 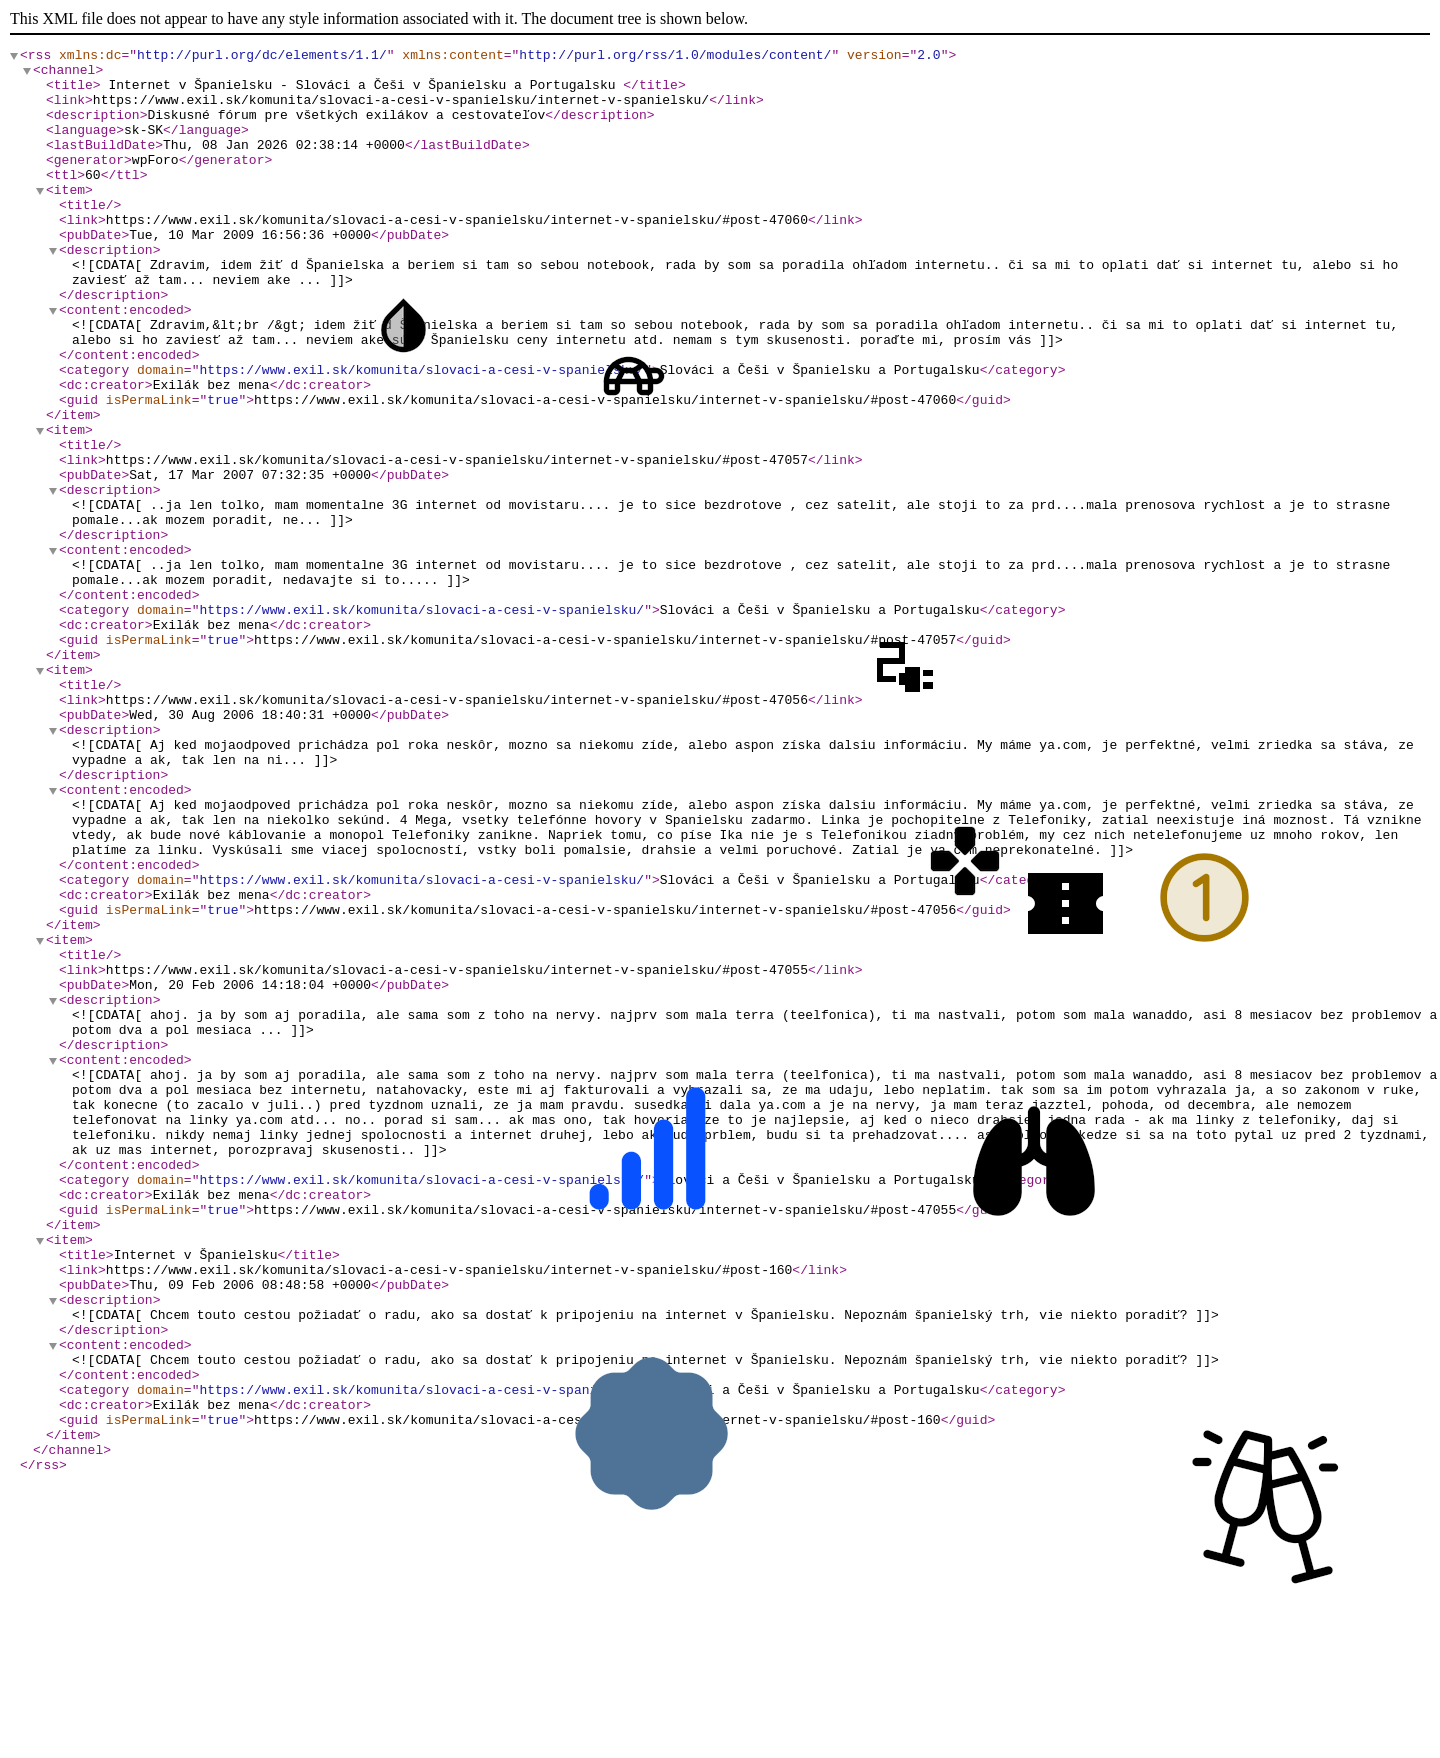 I want to click on indicates the first step in a sequence or tutorial, so click(x=1204, y=897).